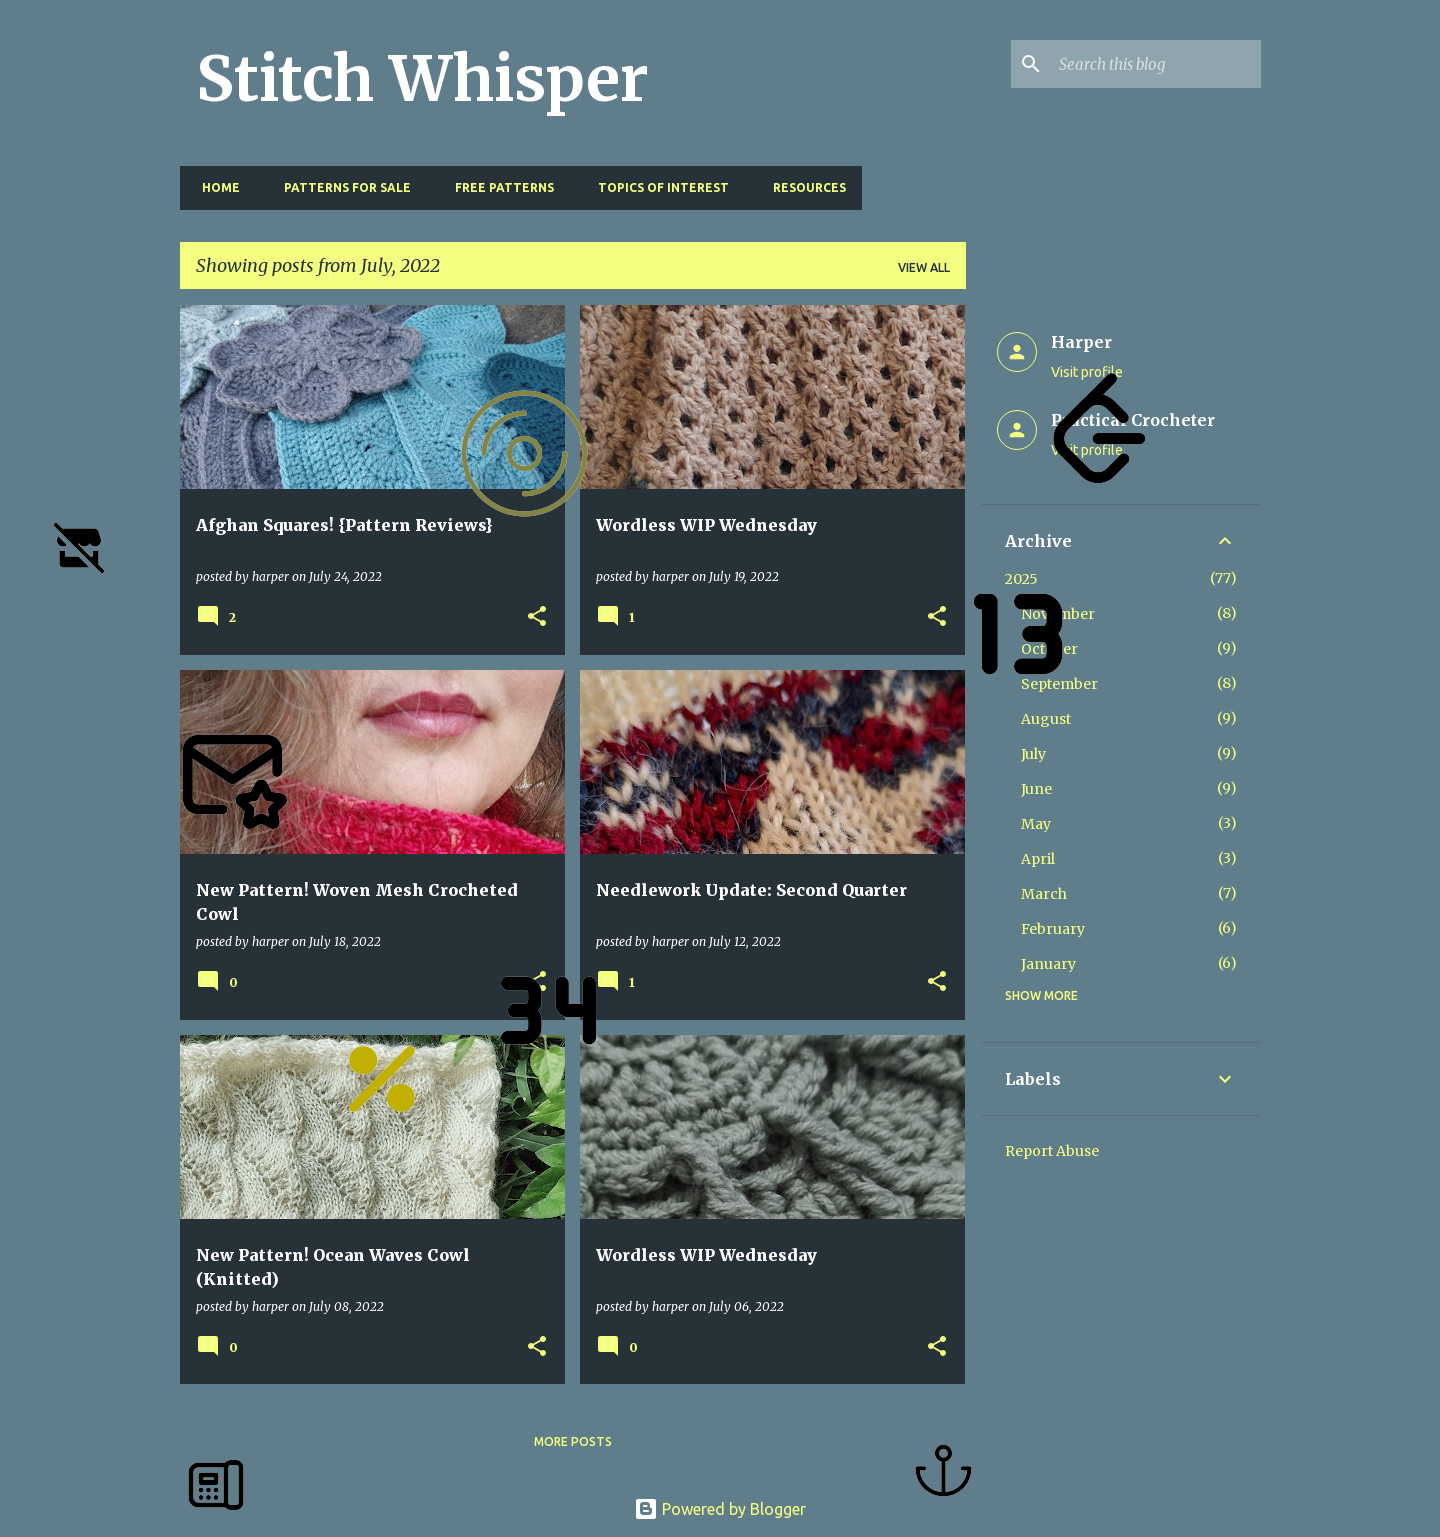  I want to click on view starred or important emails, so click(232, 774).